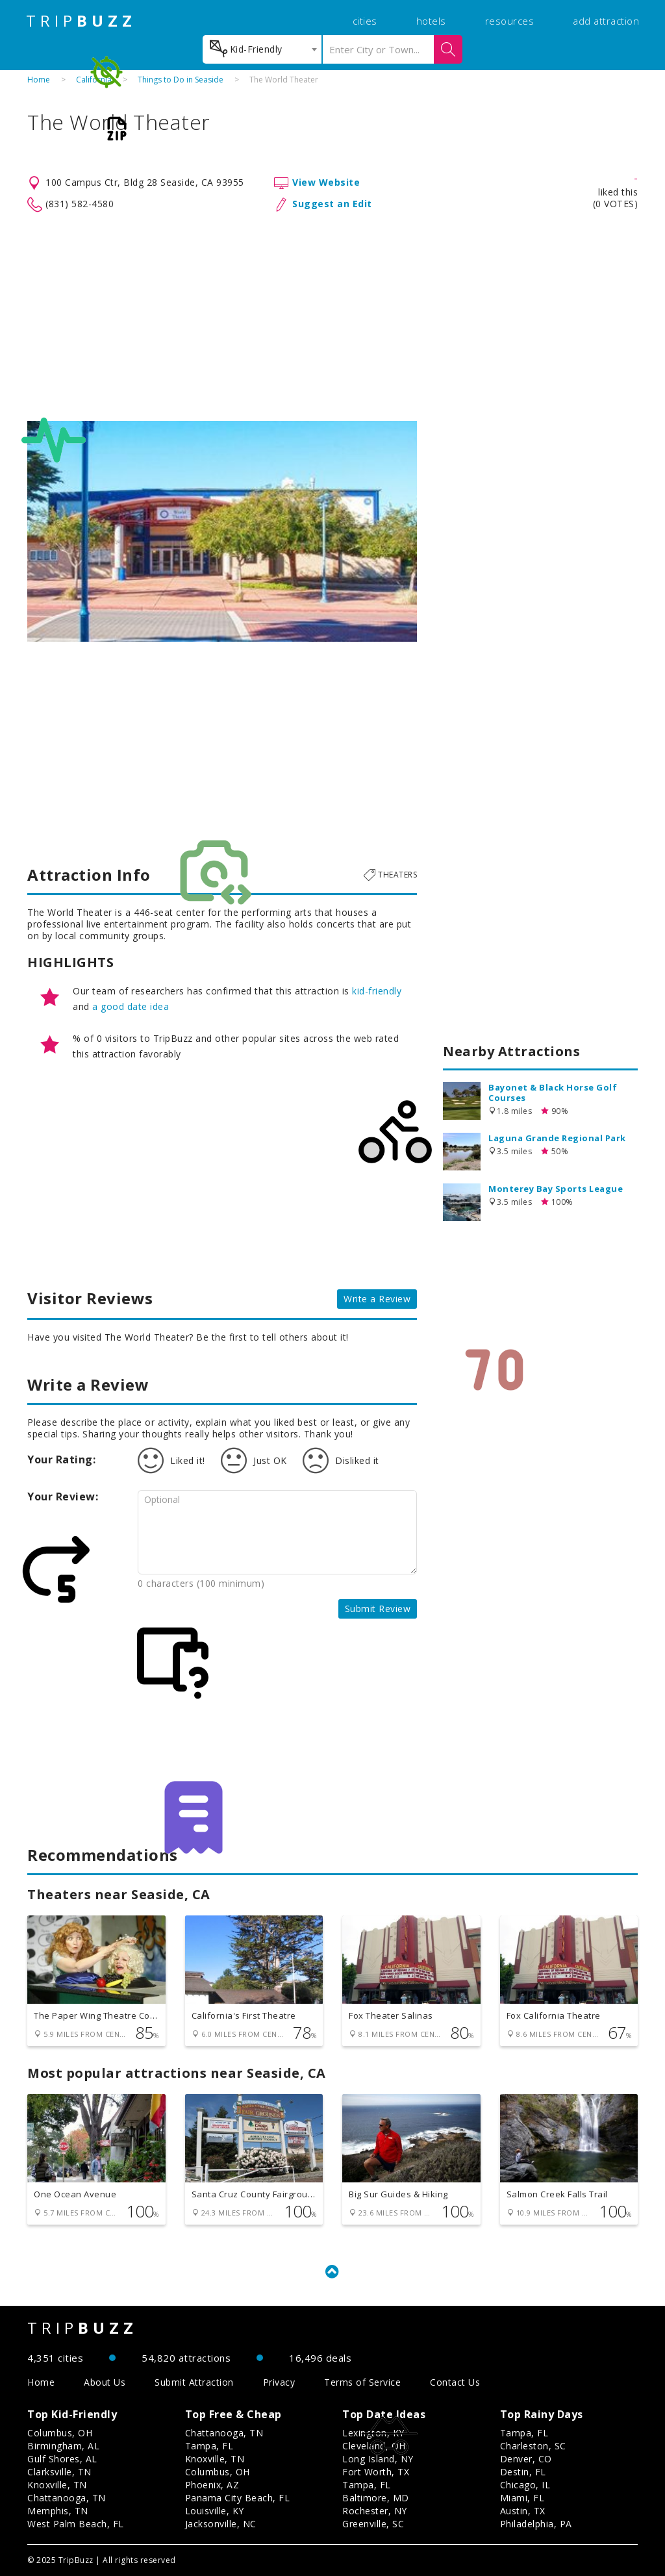 Image resolution: width=665 pixels, height=2576 pixels. What do you see at coordinates (173, 1660) in the screenshot?
I see `get help with connected devices` at bounding box center [173, 1660].